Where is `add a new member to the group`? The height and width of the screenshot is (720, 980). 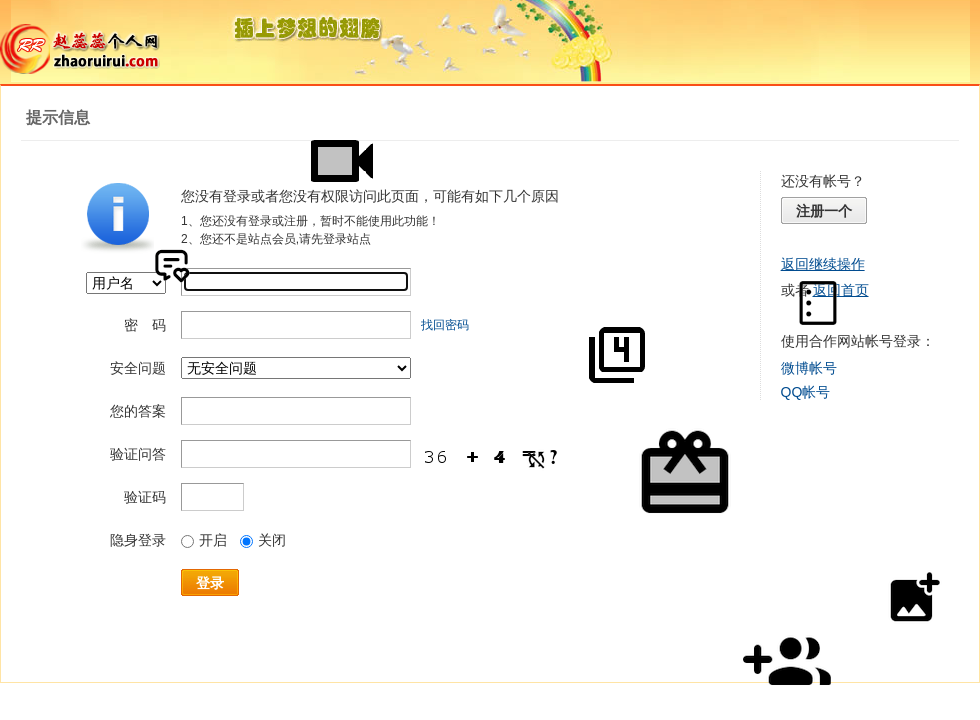 add a new member to the group is located at coordinates (787, 663).